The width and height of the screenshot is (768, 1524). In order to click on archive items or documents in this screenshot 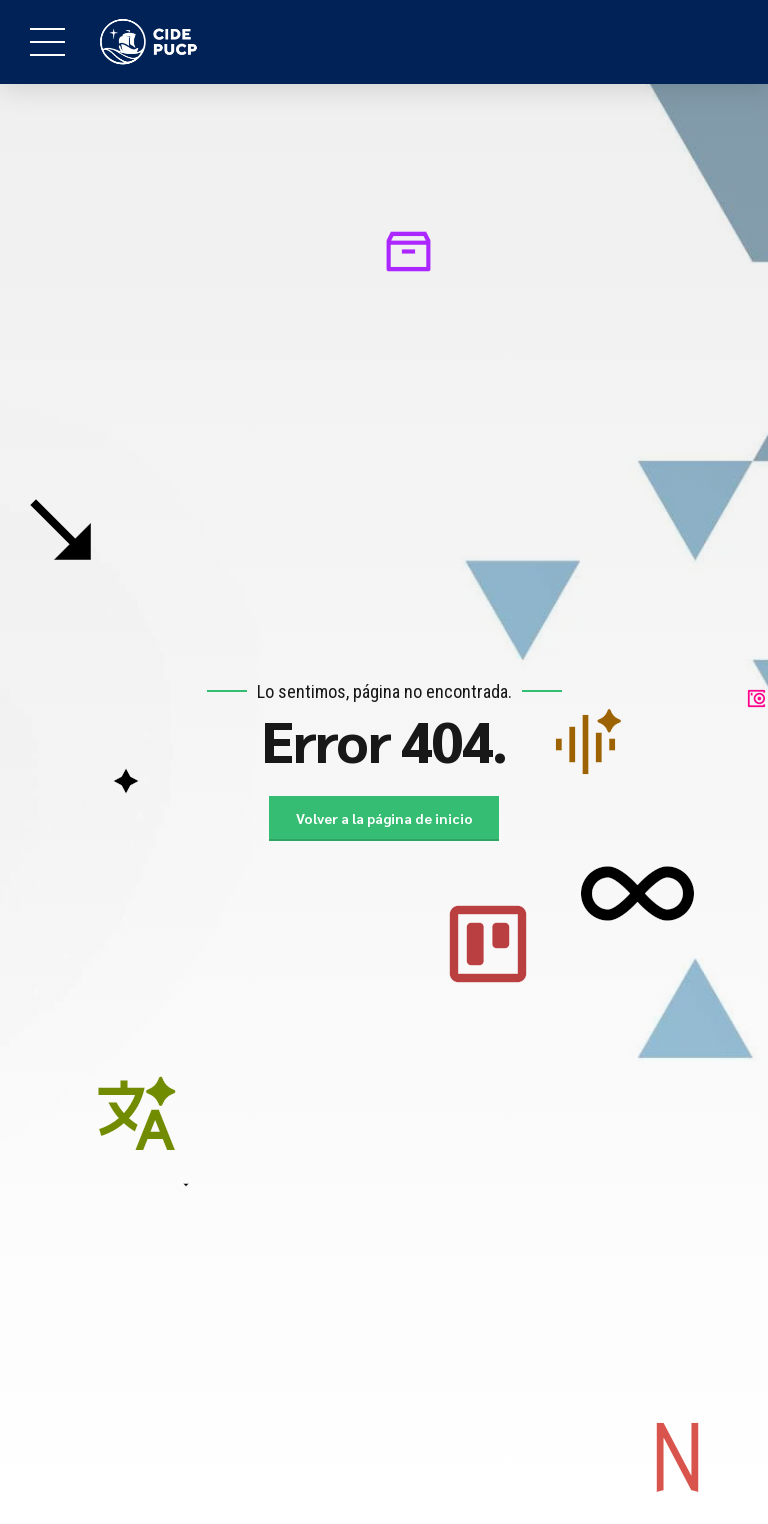, I will do `click(408, 251)`.